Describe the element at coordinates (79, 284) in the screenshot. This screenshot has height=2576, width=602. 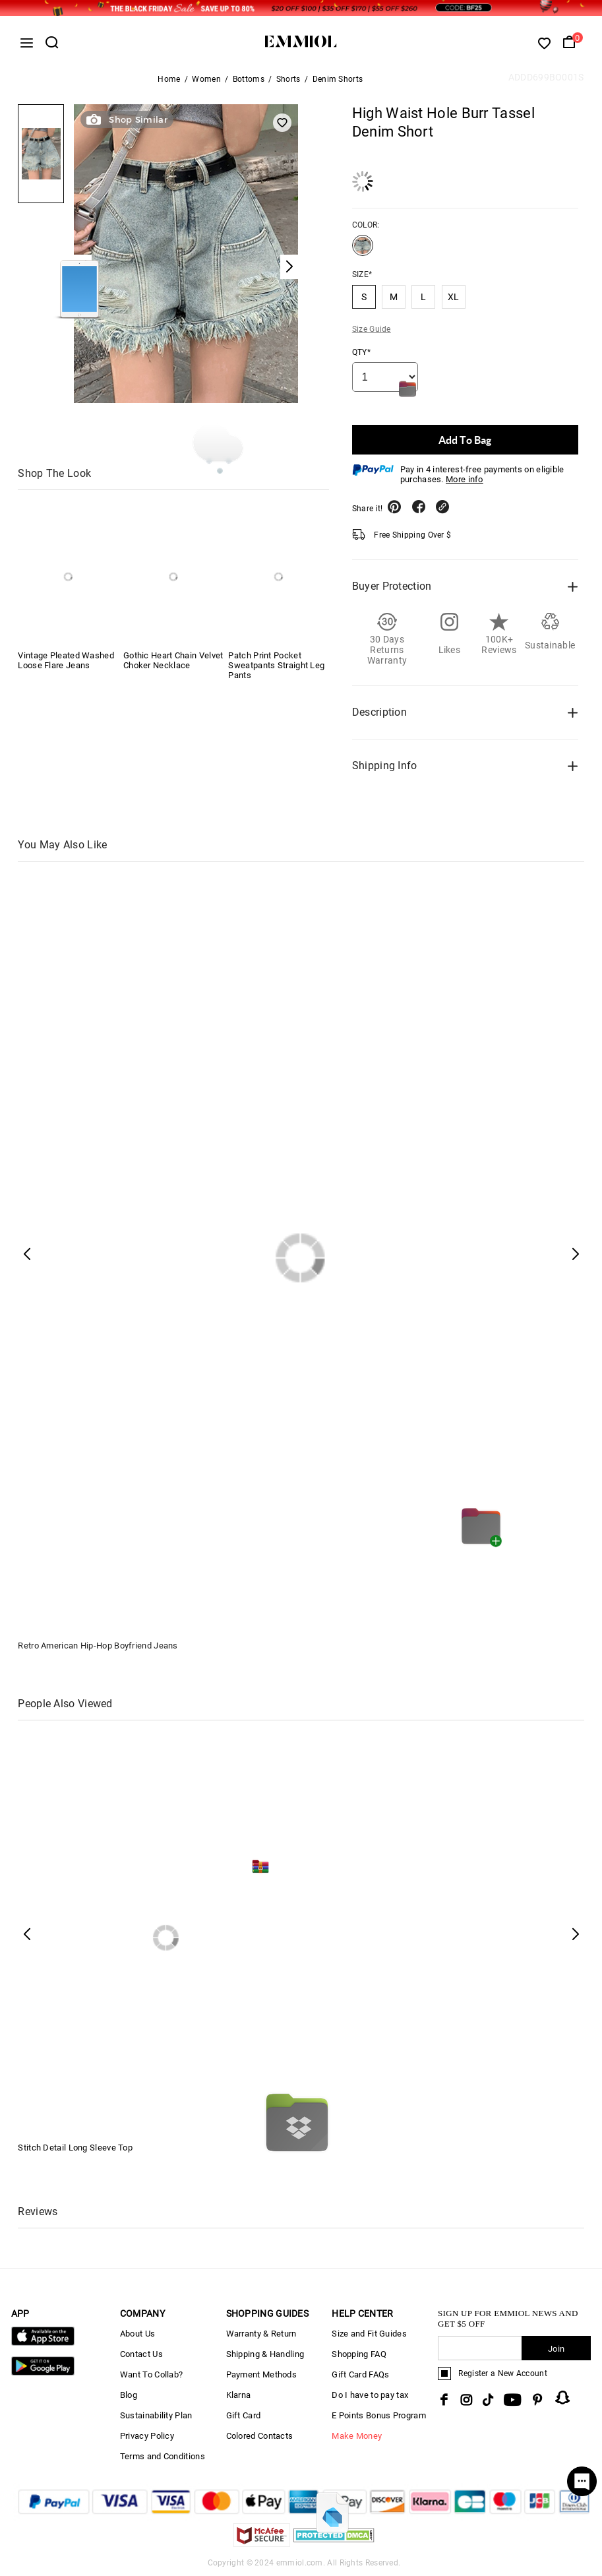
I see `iPad mini 3 device connected via wifi` at that location.